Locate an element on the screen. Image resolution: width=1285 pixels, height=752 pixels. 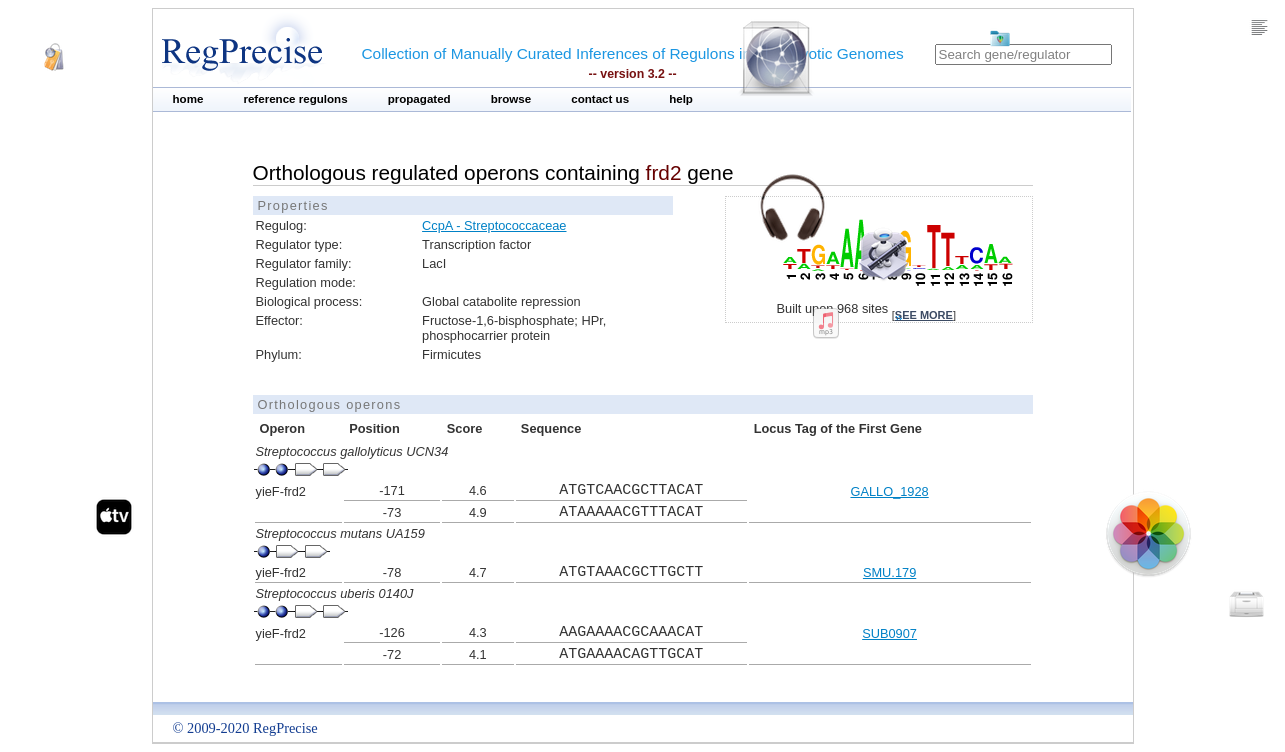
launch automator to create automated workflows is located at coordinates (883, 254).